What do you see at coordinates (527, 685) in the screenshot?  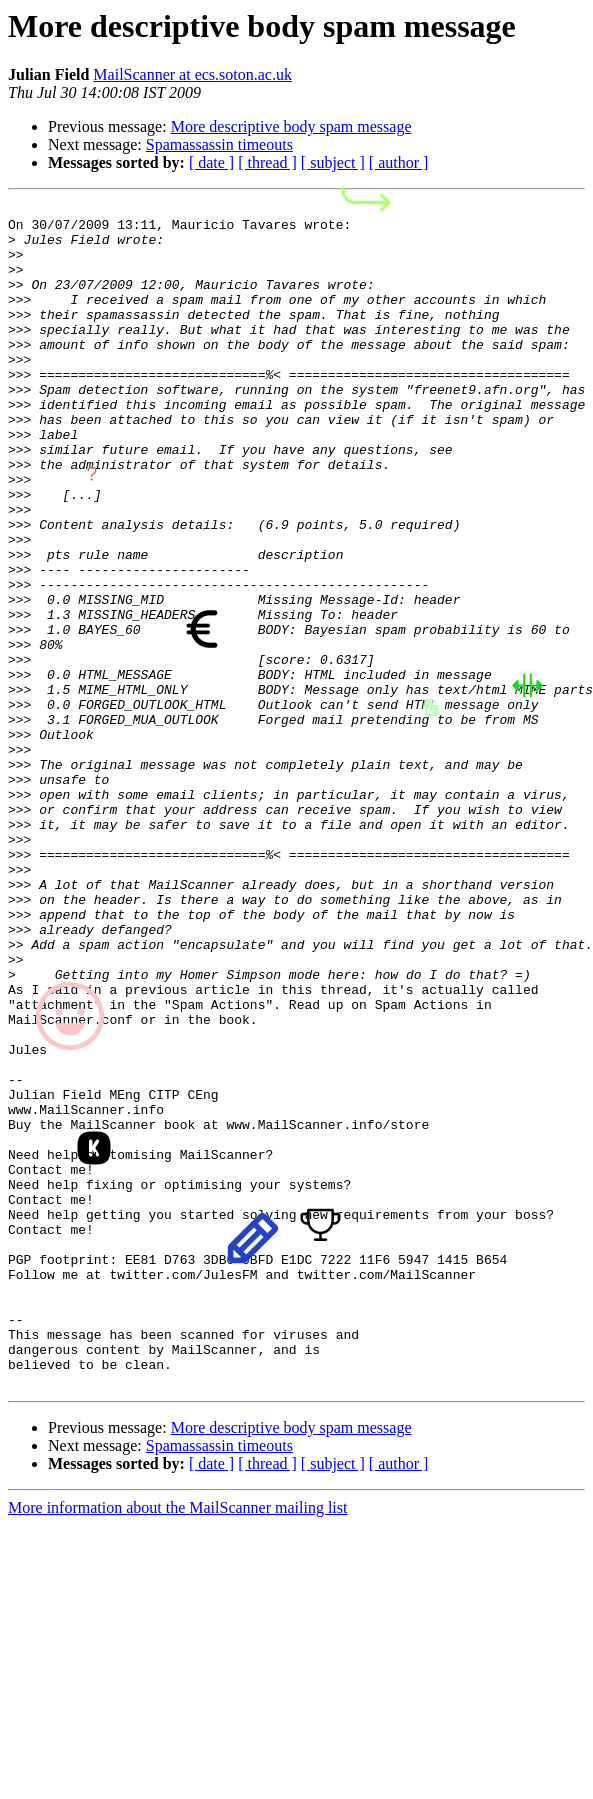 I see `split view horizontally` at bounding box center [527, 685].